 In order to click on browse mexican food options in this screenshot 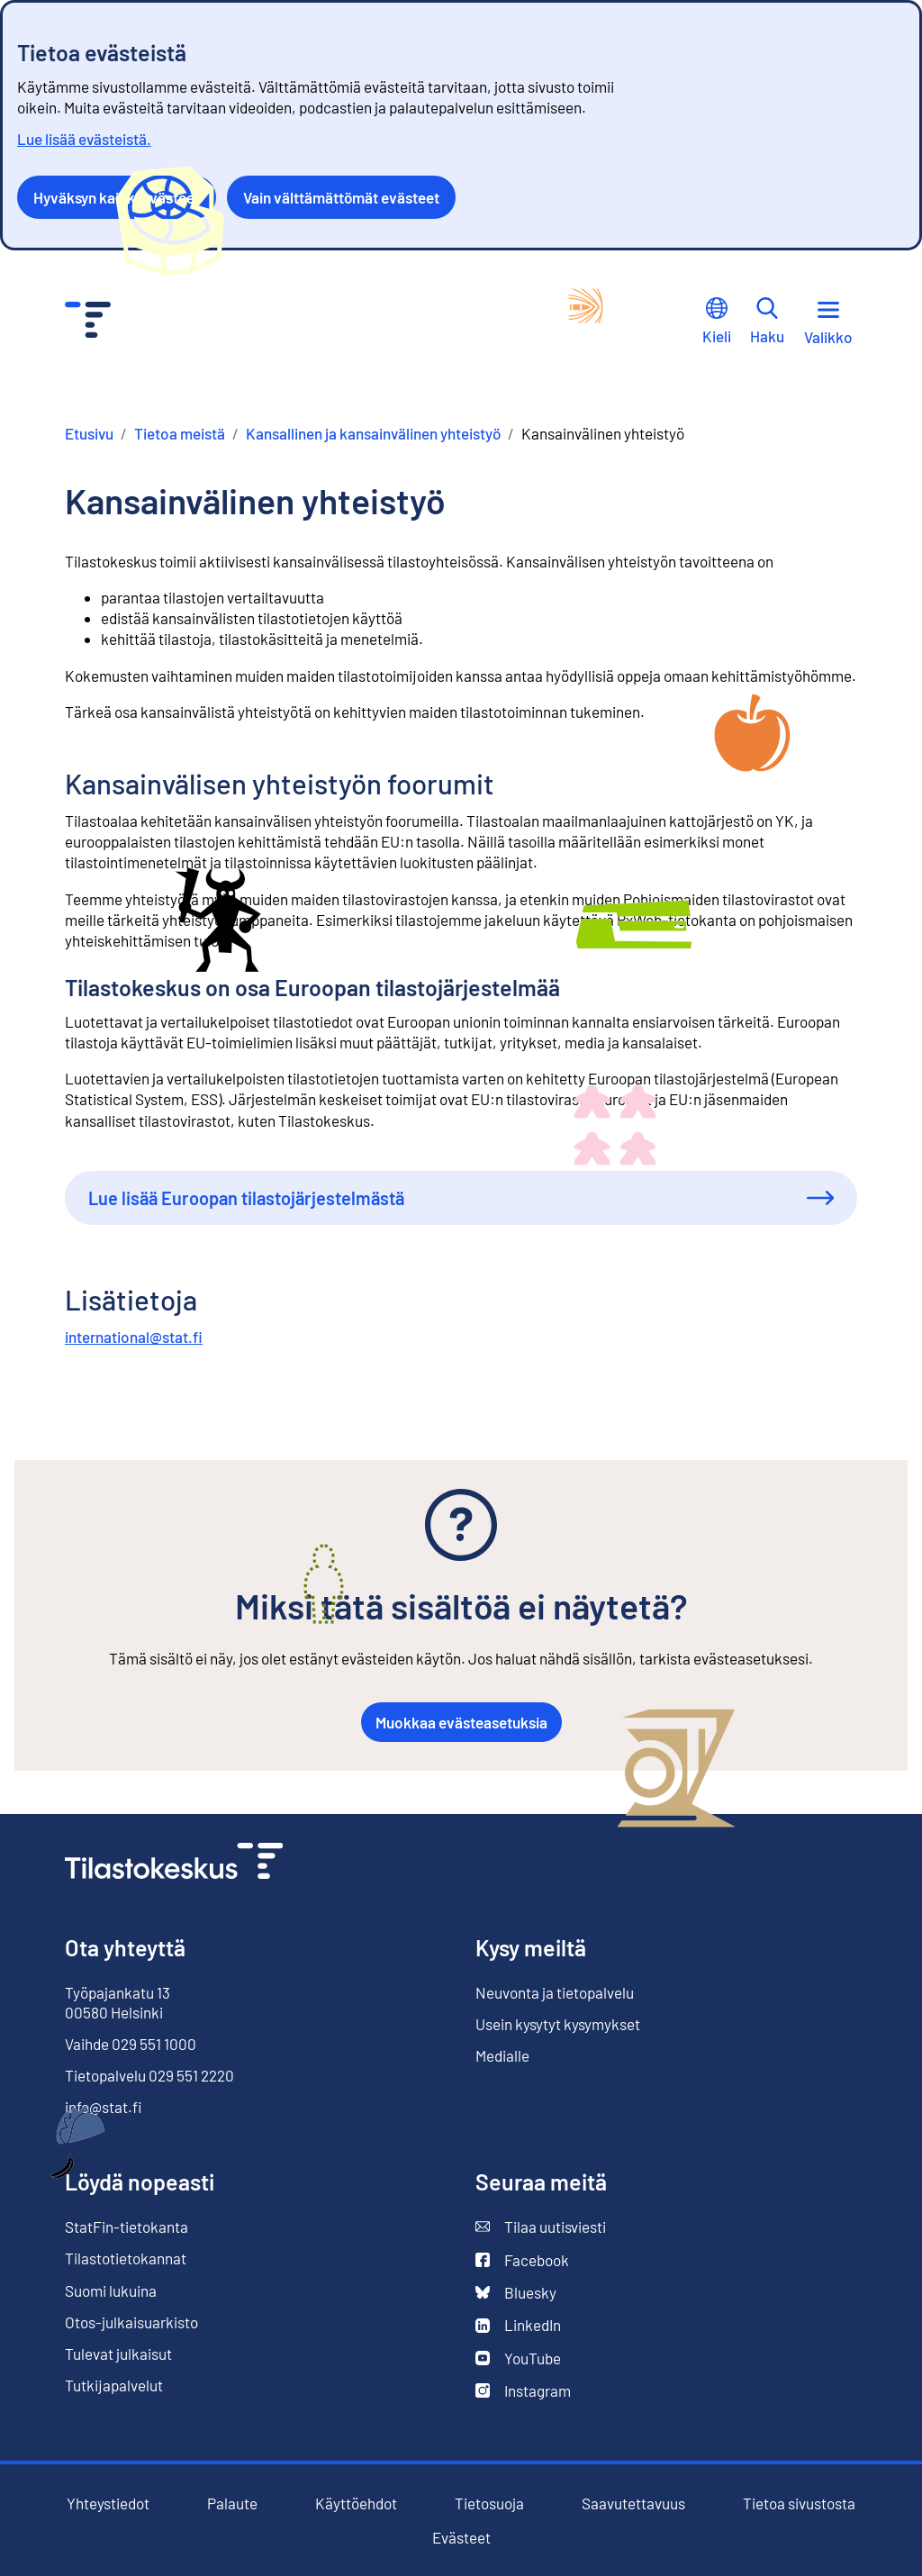, I will do `click(80, 2125)`.